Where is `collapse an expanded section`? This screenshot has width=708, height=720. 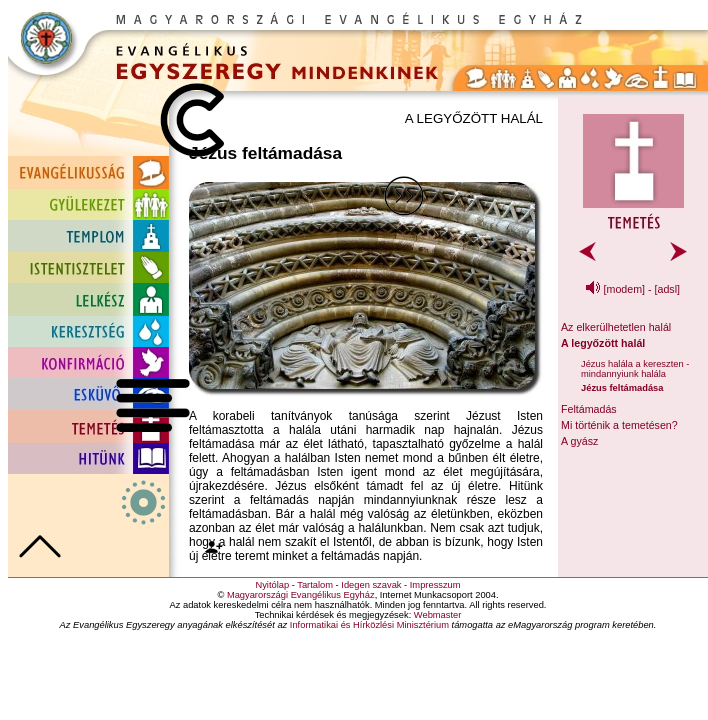
collapse an expanded section is located at coordinates (40, 558).